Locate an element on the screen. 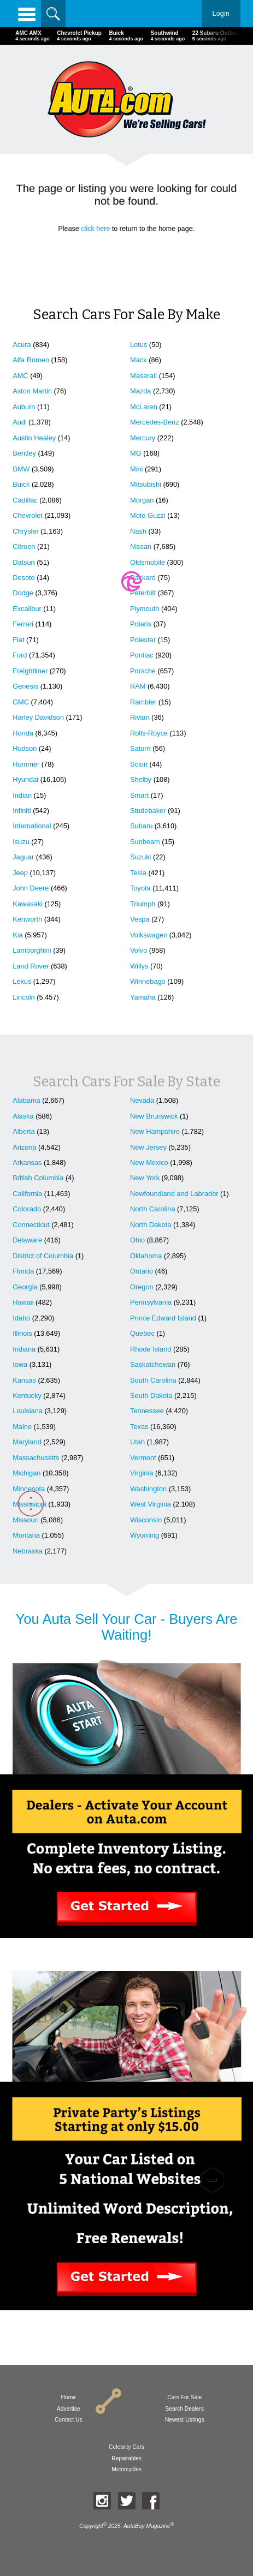 The image size is (253, 2576). view hierarchical list or tree structure is located at coordinates (139, 1729).